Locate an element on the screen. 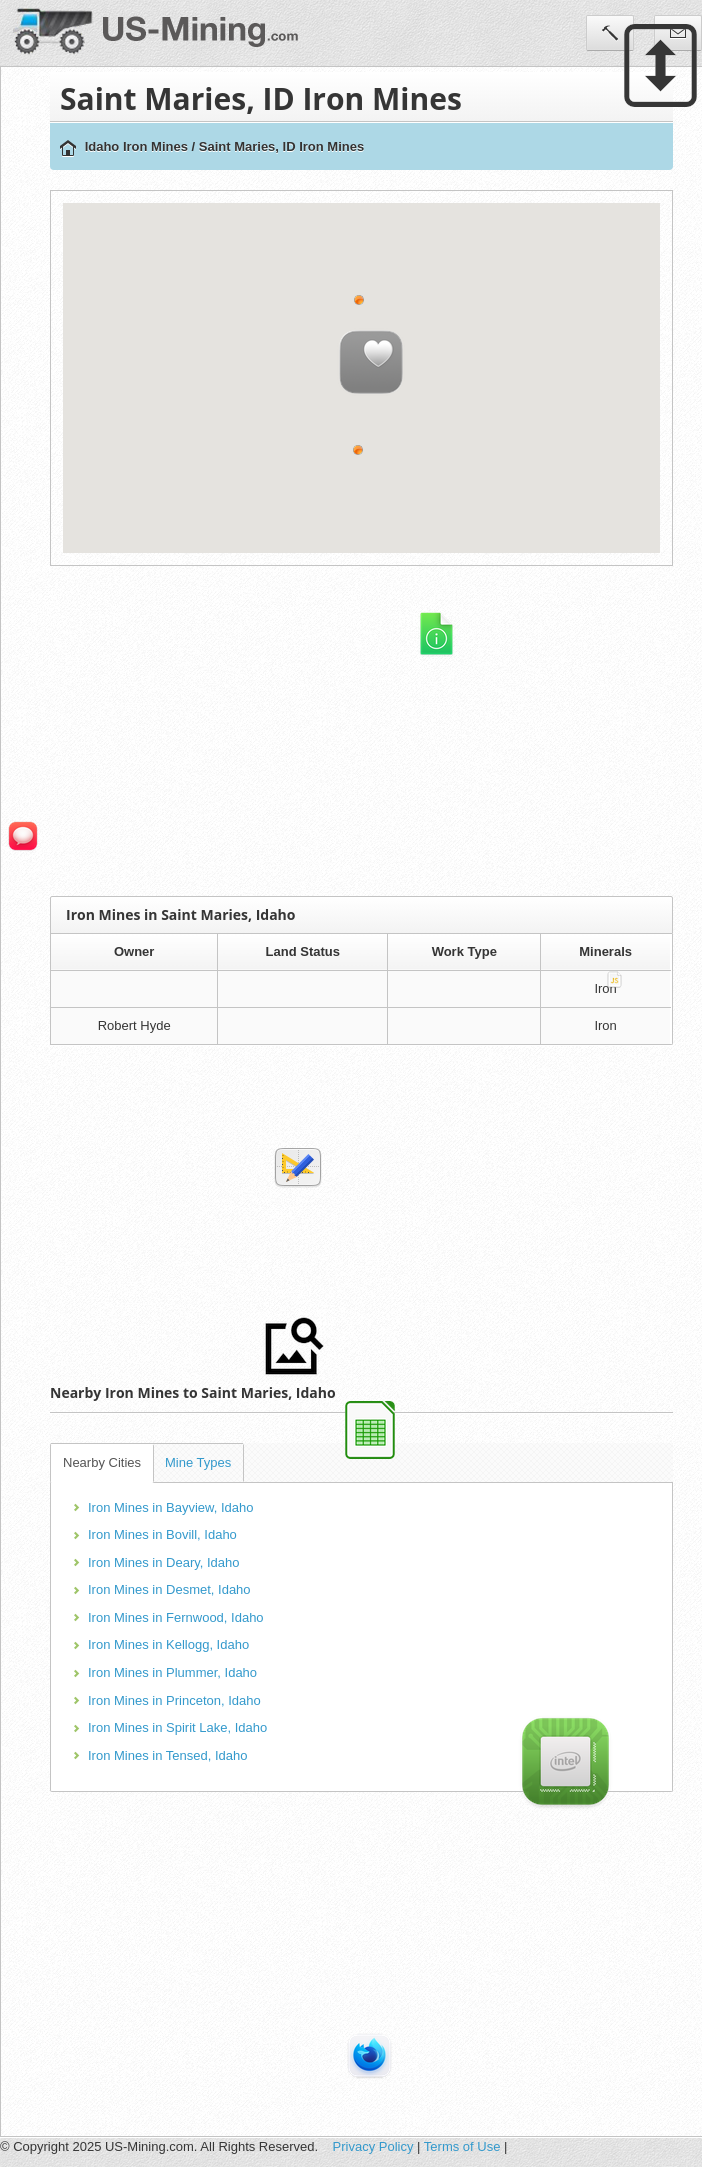  a compiled html help file (.chm) is located at coordinates (436, 634).